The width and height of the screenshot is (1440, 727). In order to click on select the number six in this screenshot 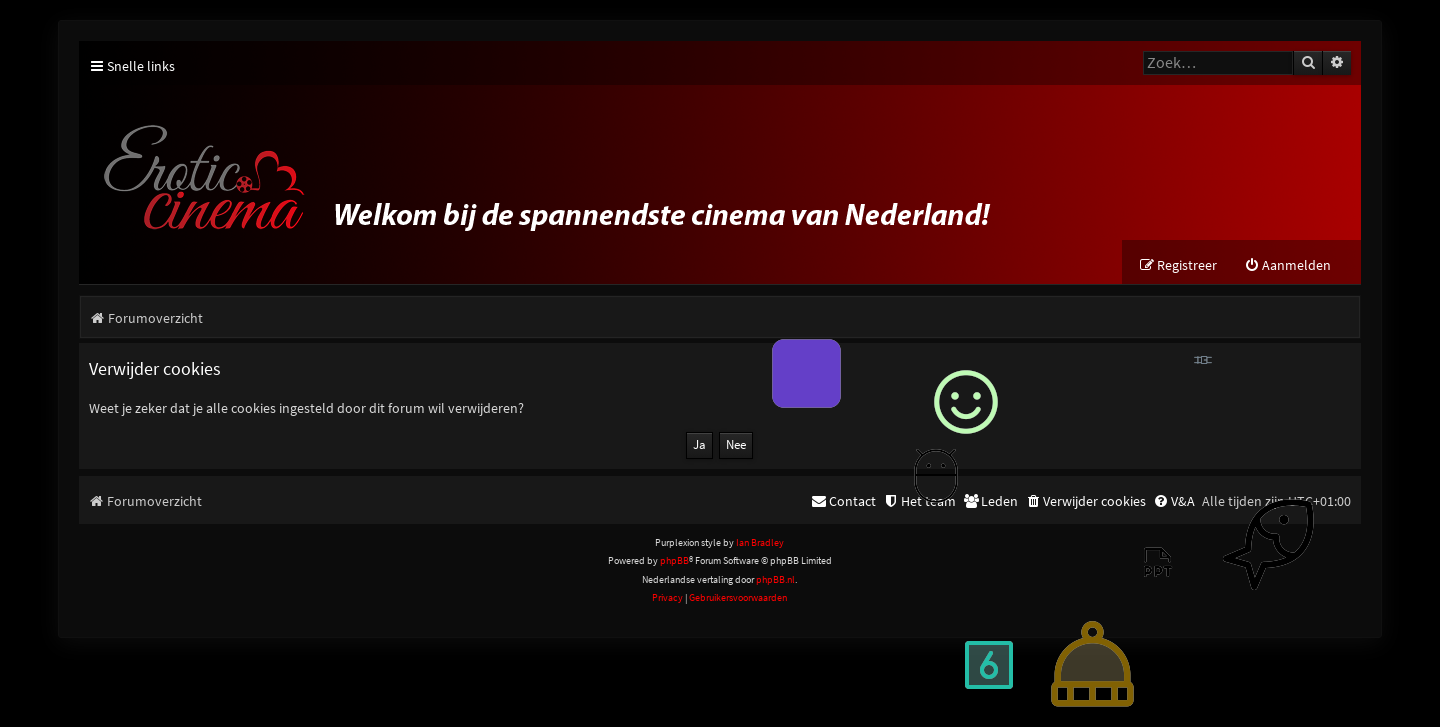, I will do `click(989, 665)`.